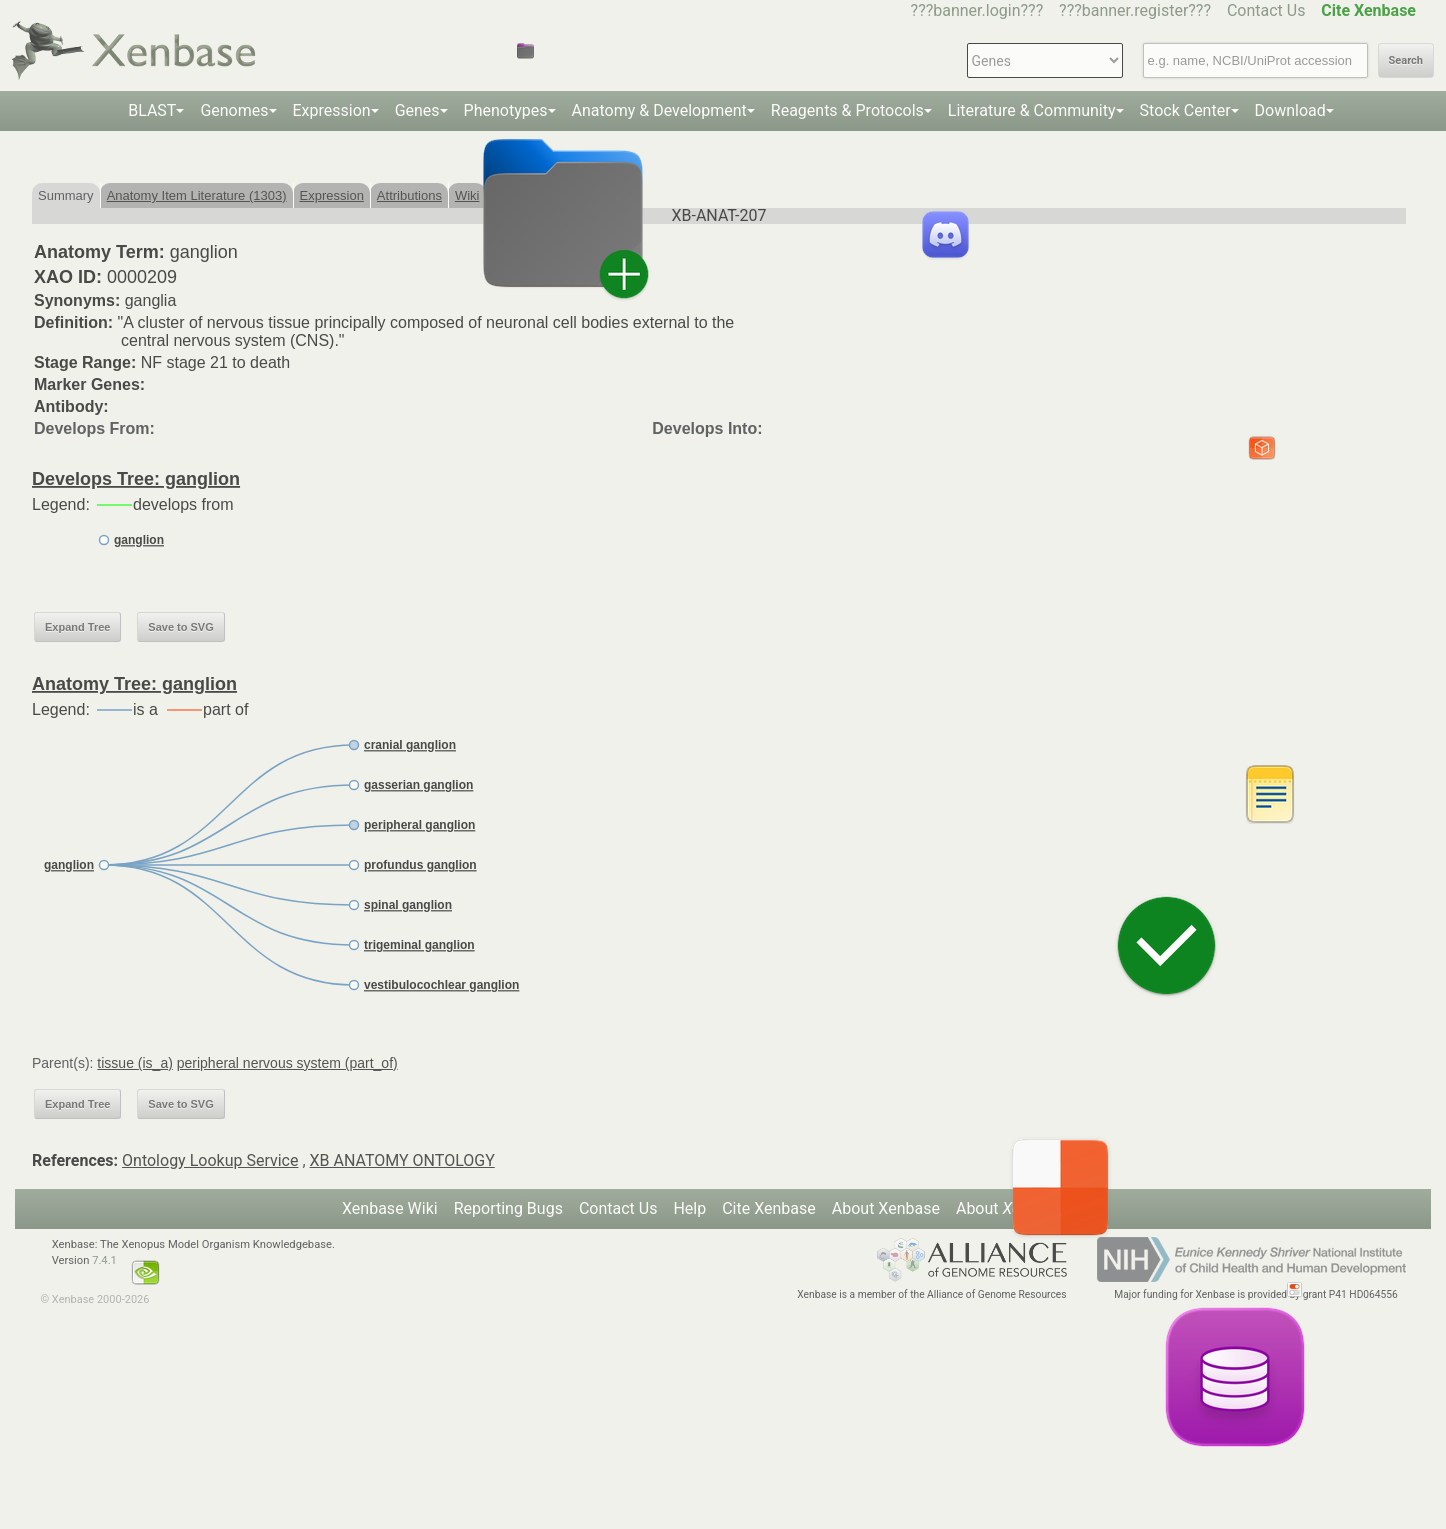  What do you see at coordinates (945, 234) in the screenshot?
I see `open Discord app` at bounding box center [945, 234].